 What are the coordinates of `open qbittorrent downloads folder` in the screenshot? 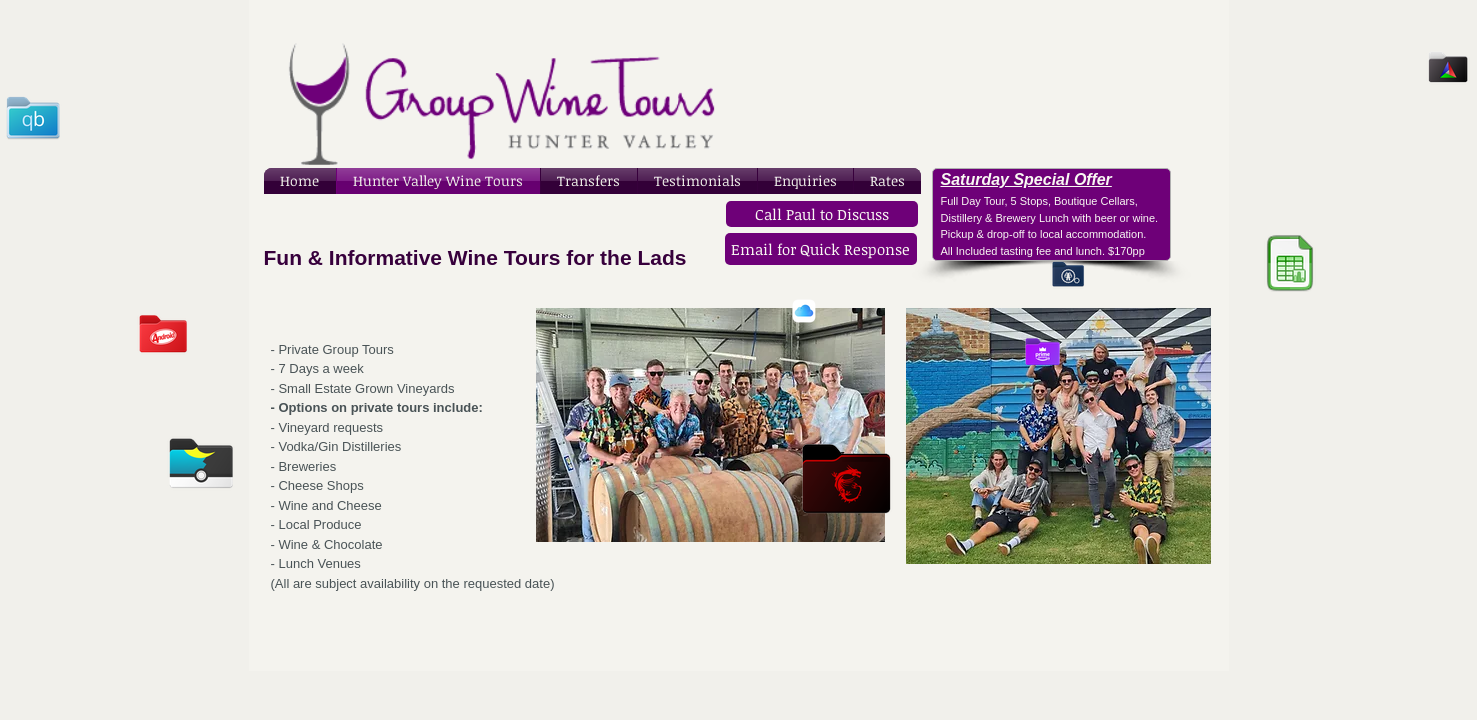 It's located at (33, 119).